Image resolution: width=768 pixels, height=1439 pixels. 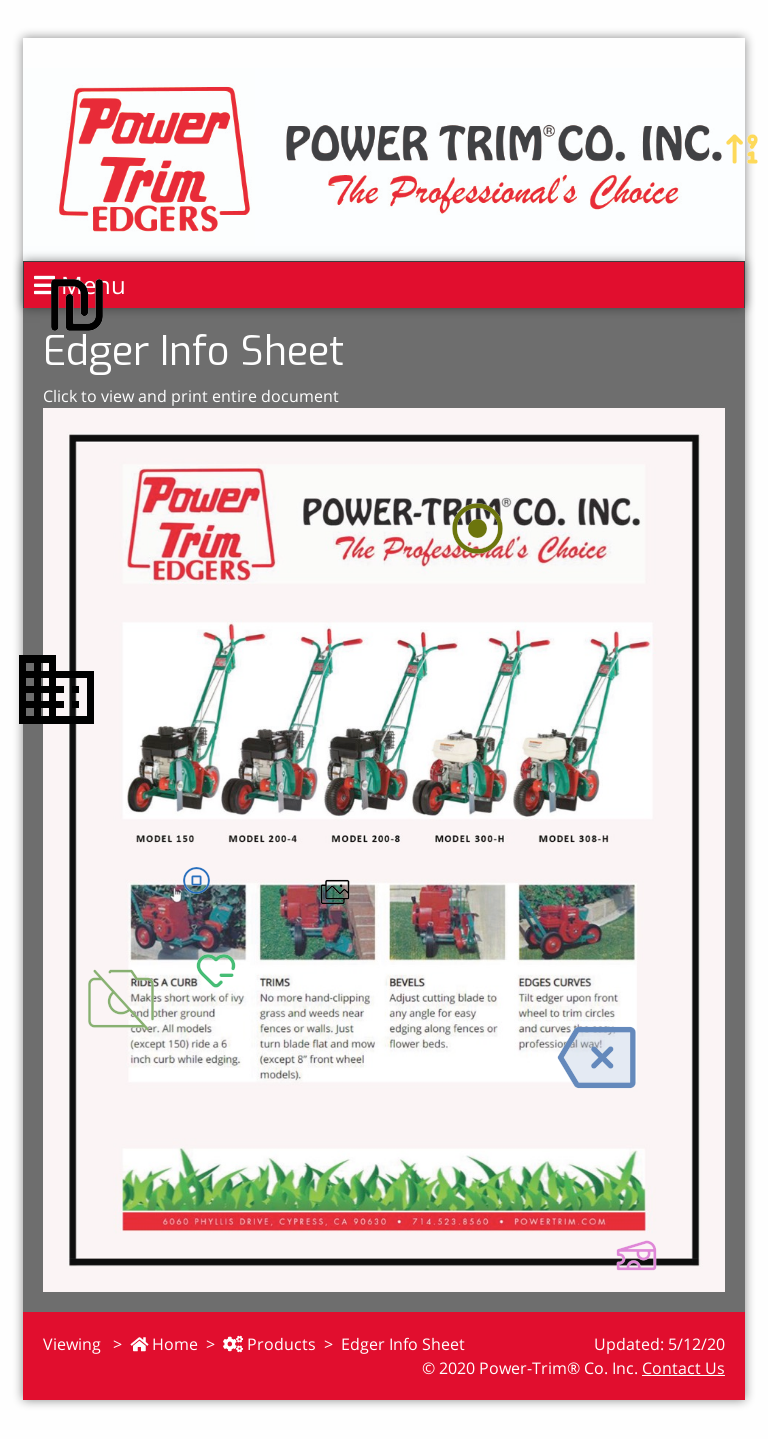 What do you see at coordinates (56, 689) in the screenshot?
I see `view company or organization profile` at bounding box center [56, 689].